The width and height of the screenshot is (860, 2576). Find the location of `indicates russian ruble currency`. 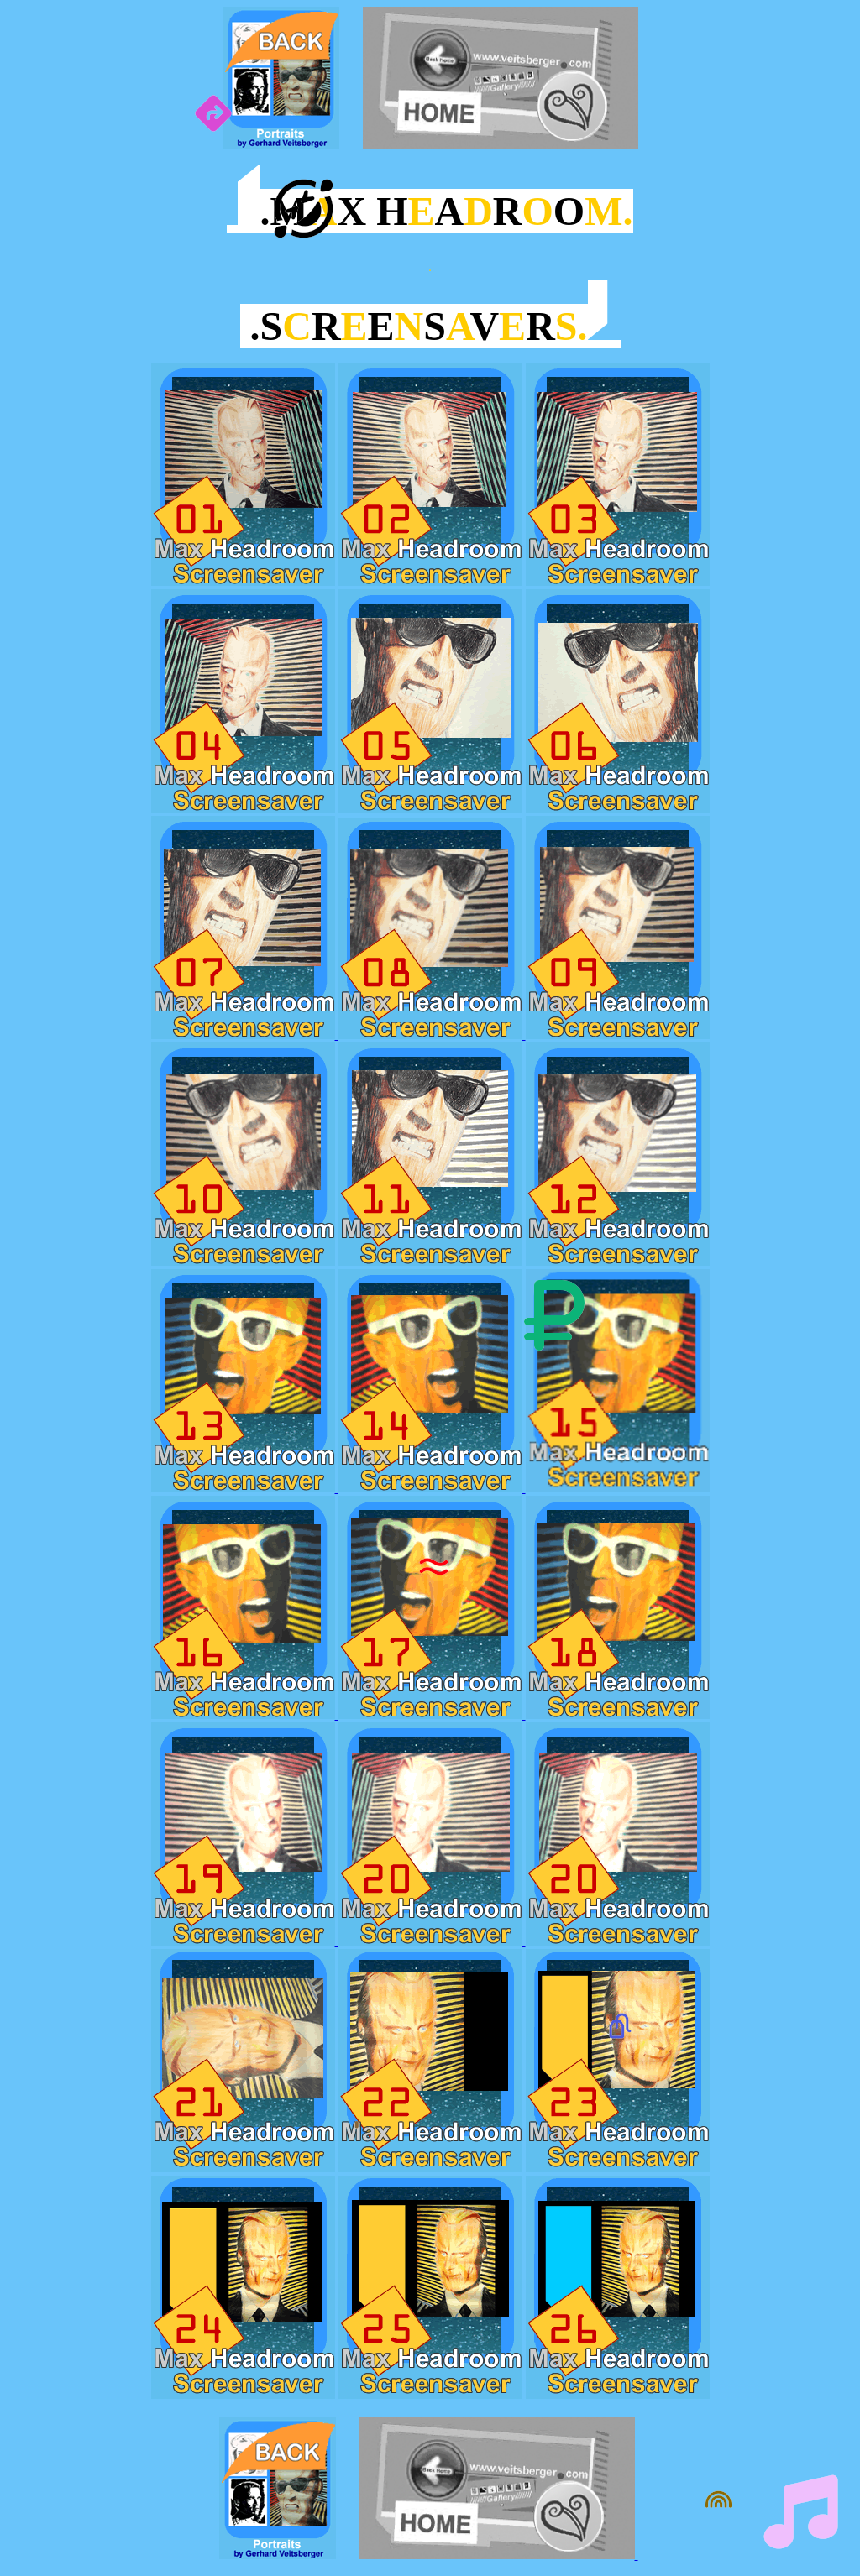

indicates russian ruble currency is located at coordinates (557, 1315).